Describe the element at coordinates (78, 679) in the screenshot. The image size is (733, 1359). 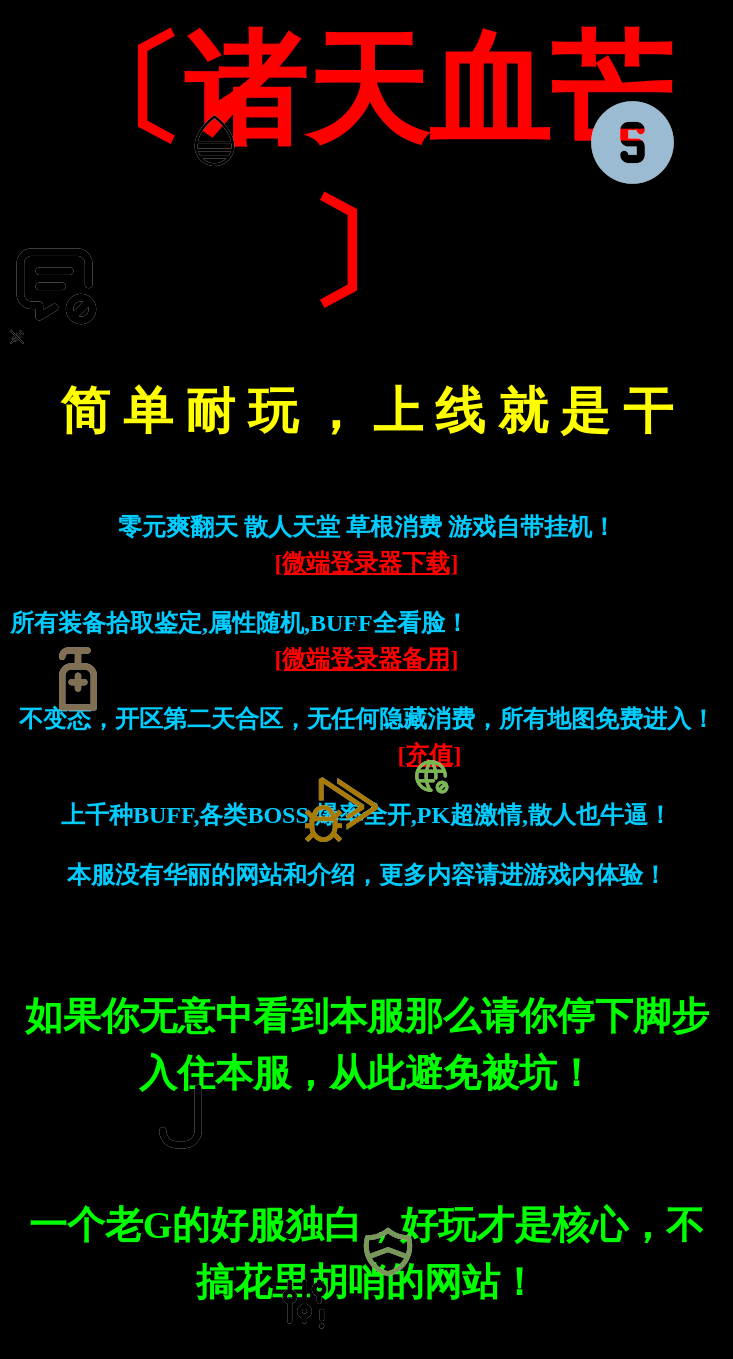
I see `access hygiene or sanitation information` at that location.